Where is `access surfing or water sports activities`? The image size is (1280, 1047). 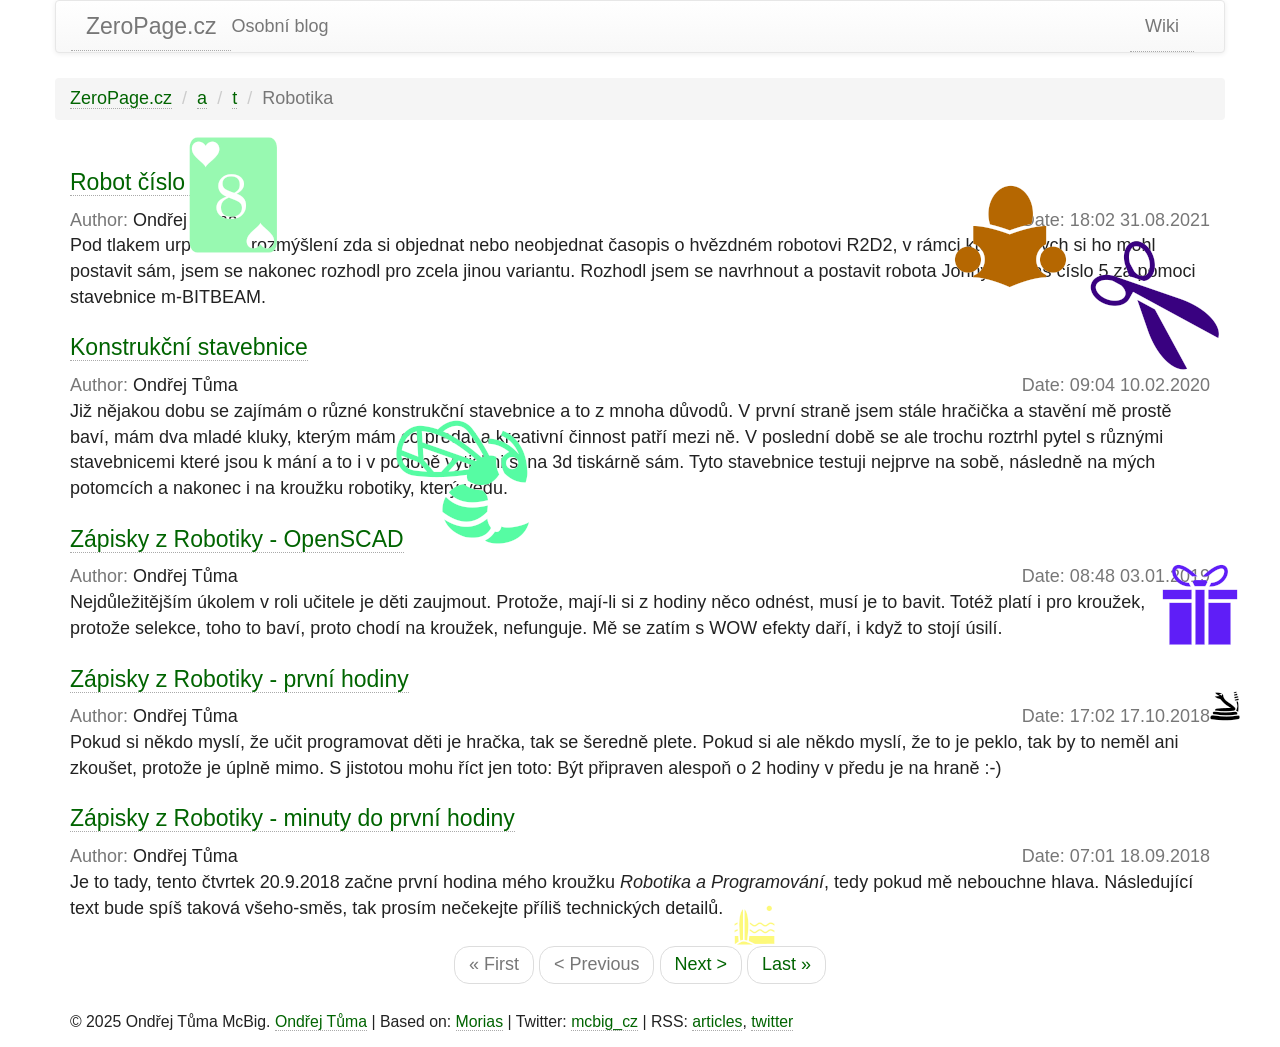
access surfing or water sports activities is located at coordinates (754, 924).